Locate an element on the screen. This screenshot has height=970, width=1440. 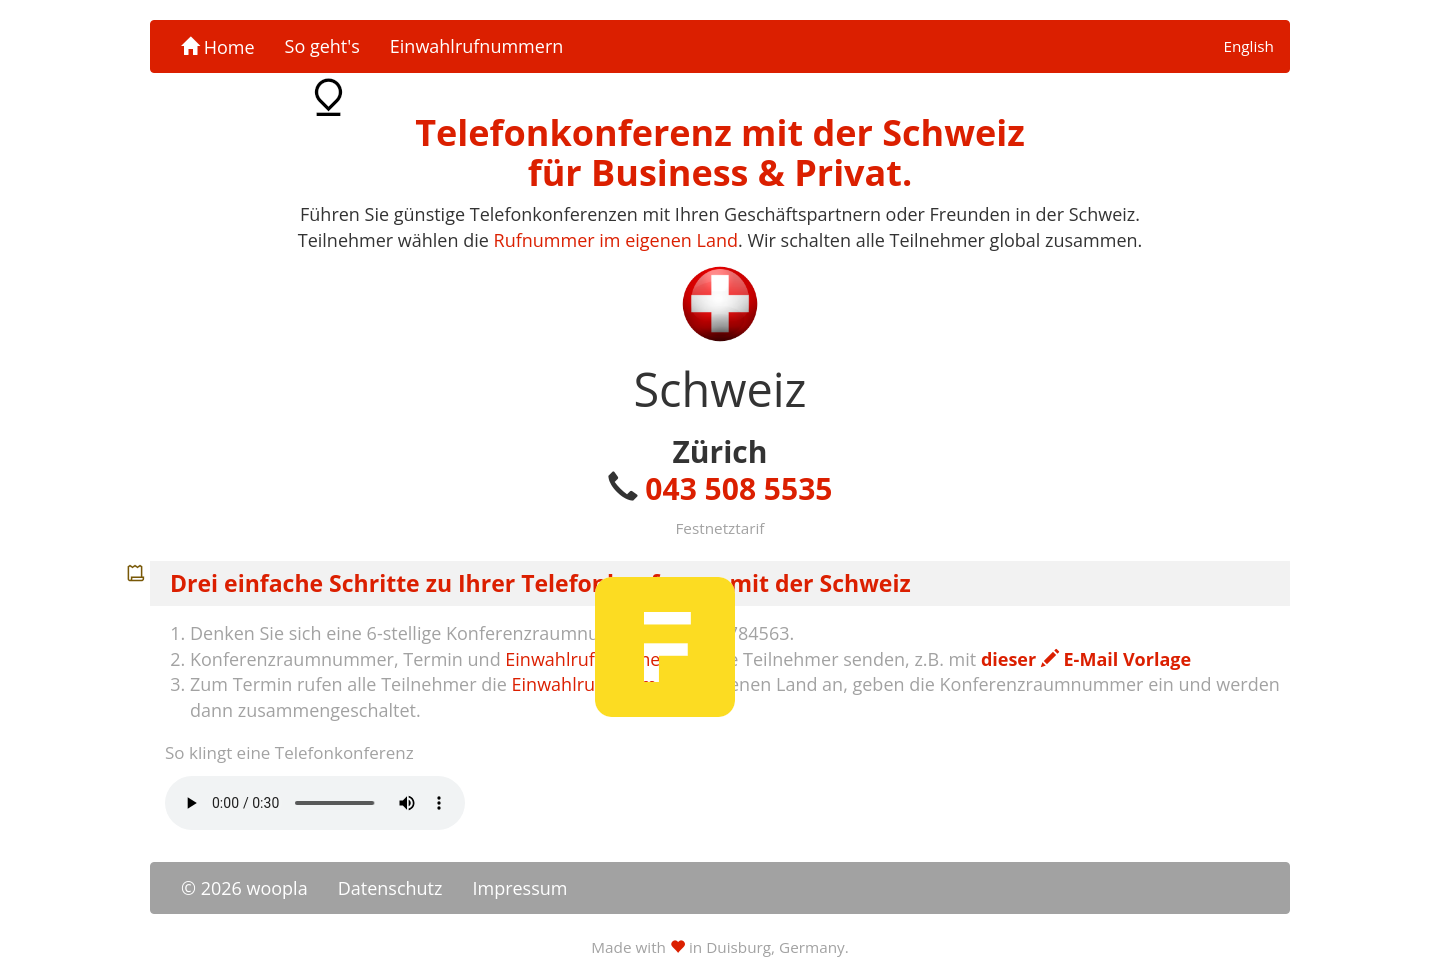
mark a location on the map is located at coordinates (328, 95).